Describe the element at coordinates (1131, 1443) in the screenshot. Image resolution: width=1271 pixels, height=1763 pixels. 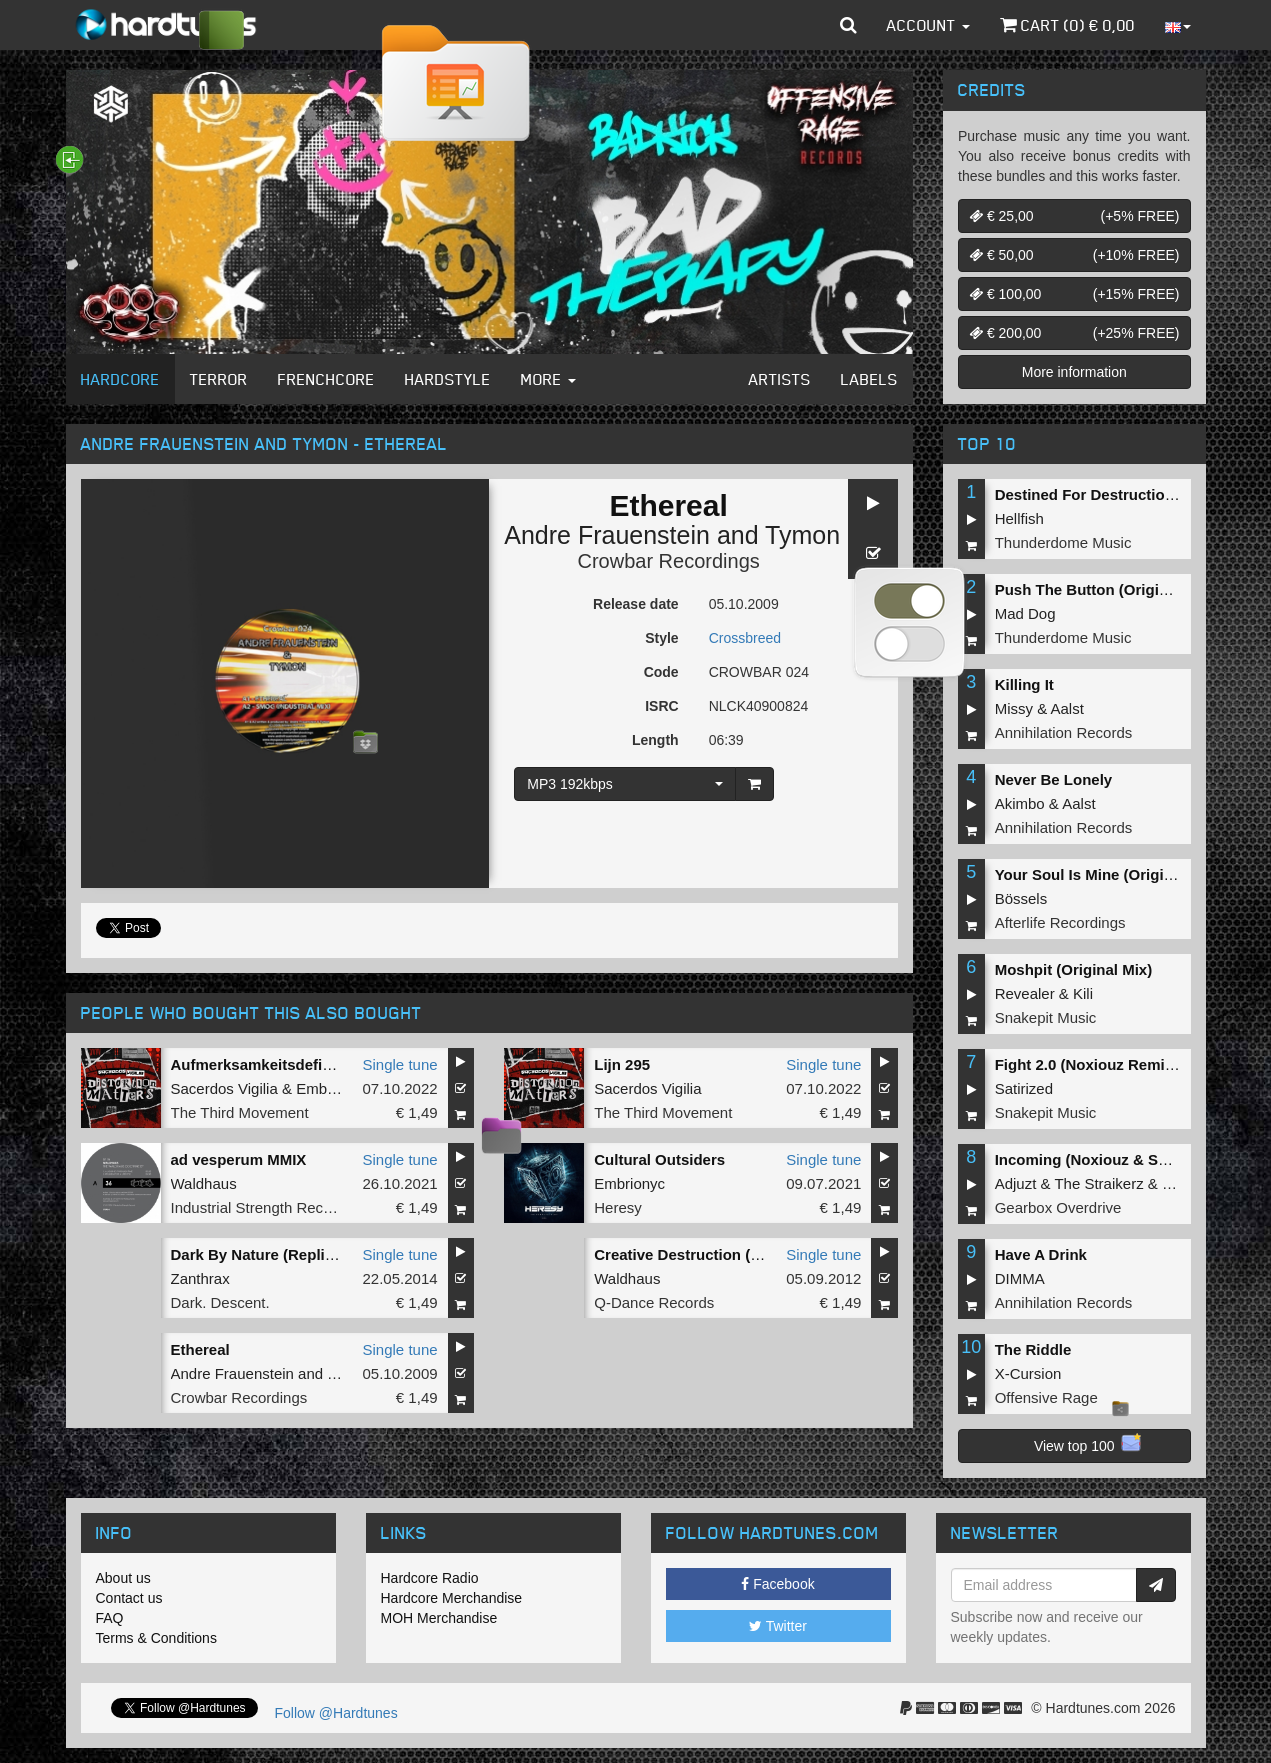
I see `mark email as unread` at that location.